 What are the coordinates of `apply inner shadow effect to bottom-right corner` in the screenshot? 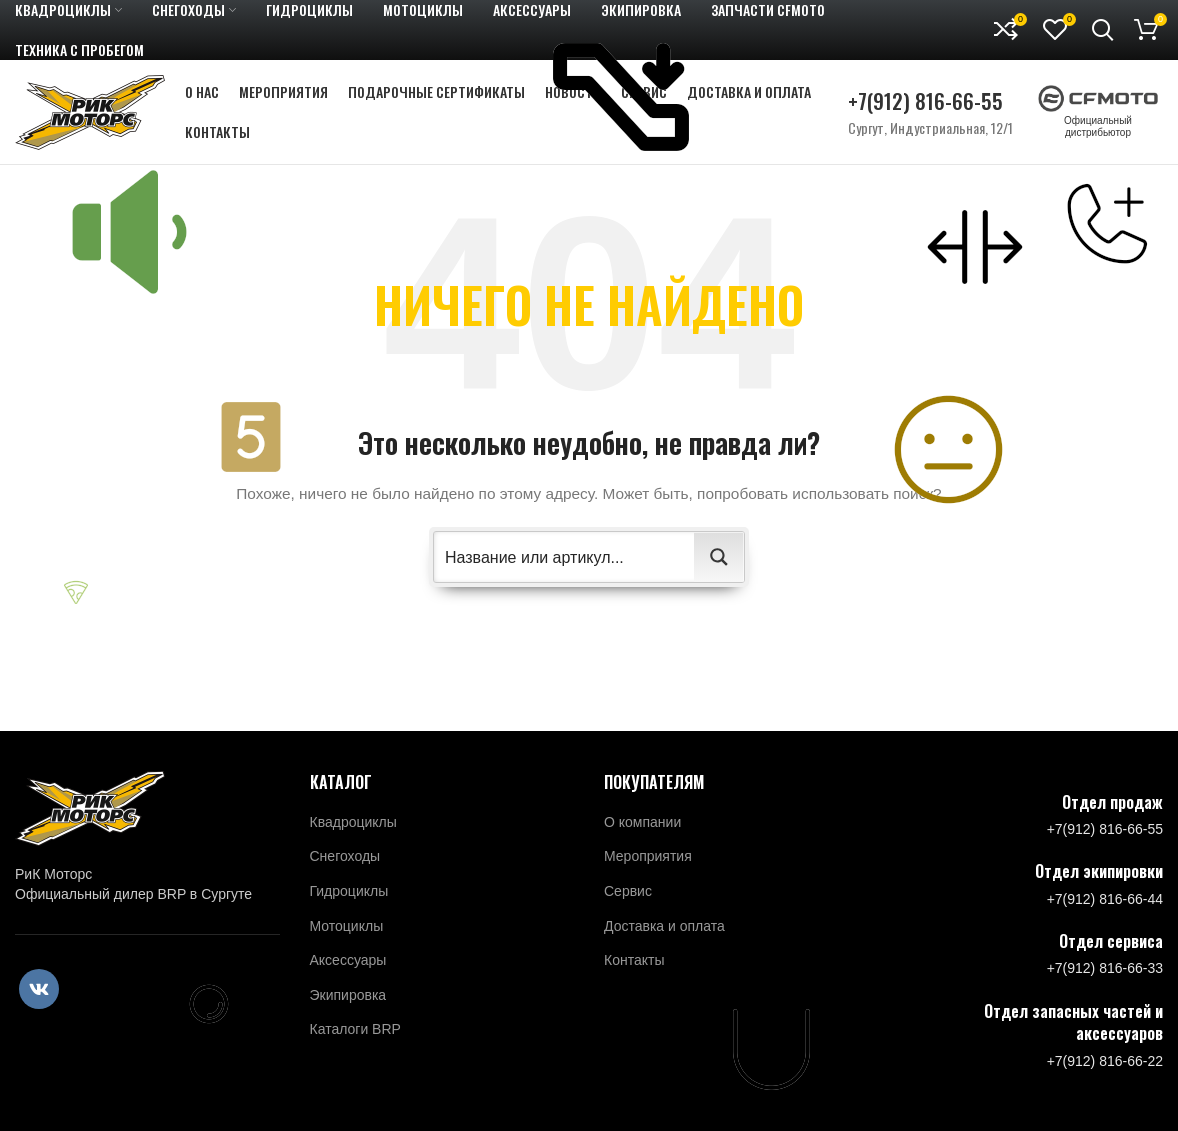 It's located at (209, 1004).